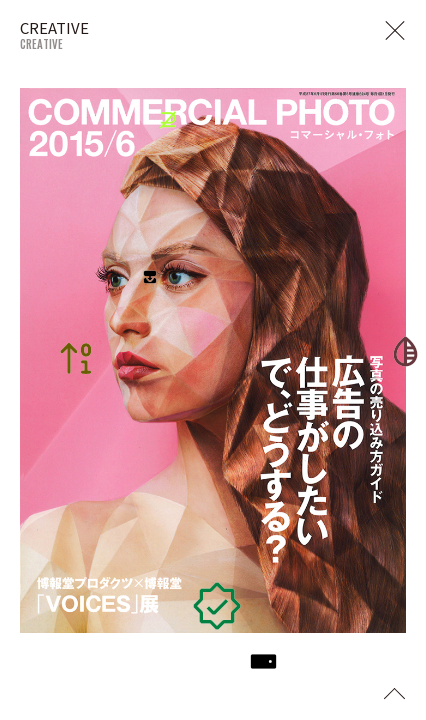  I want to click on access storage or disk management, so click(263, 661).